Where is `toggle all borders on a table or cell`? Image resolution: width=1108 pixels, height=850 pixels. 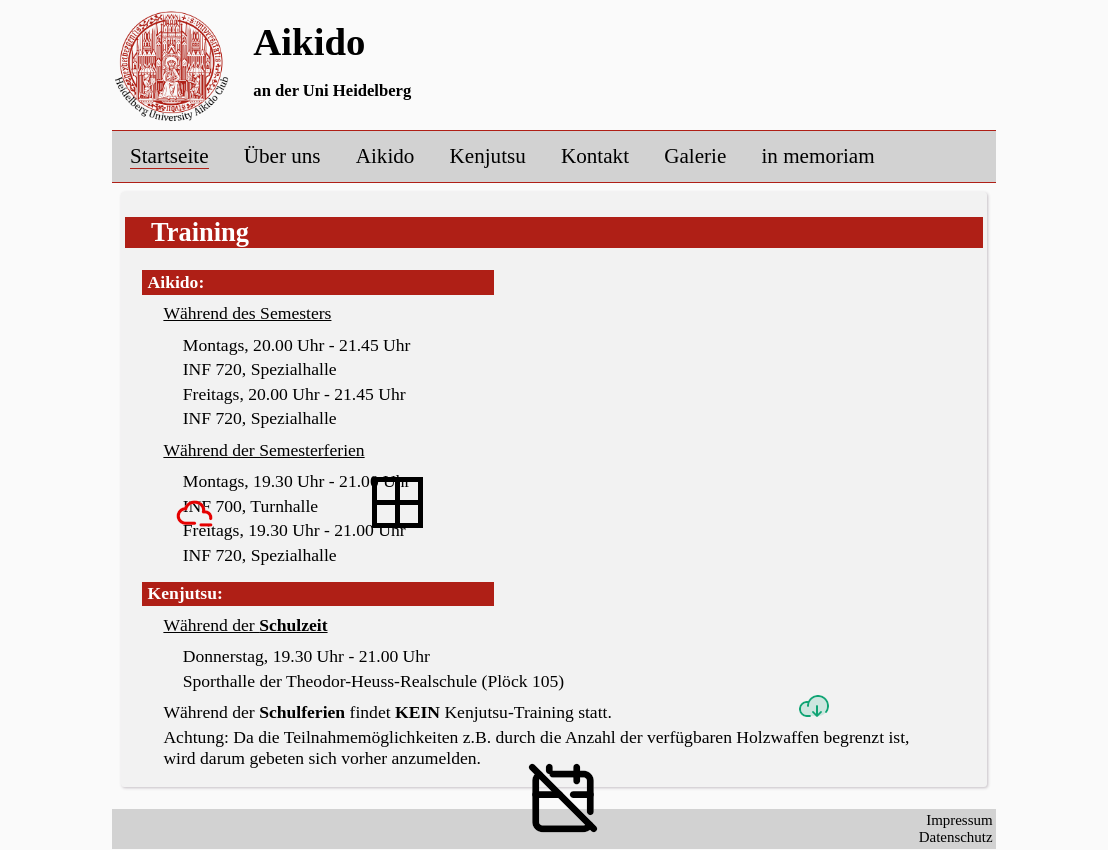 toggle all borders on a table or cell is located at coordinates (397, 502).